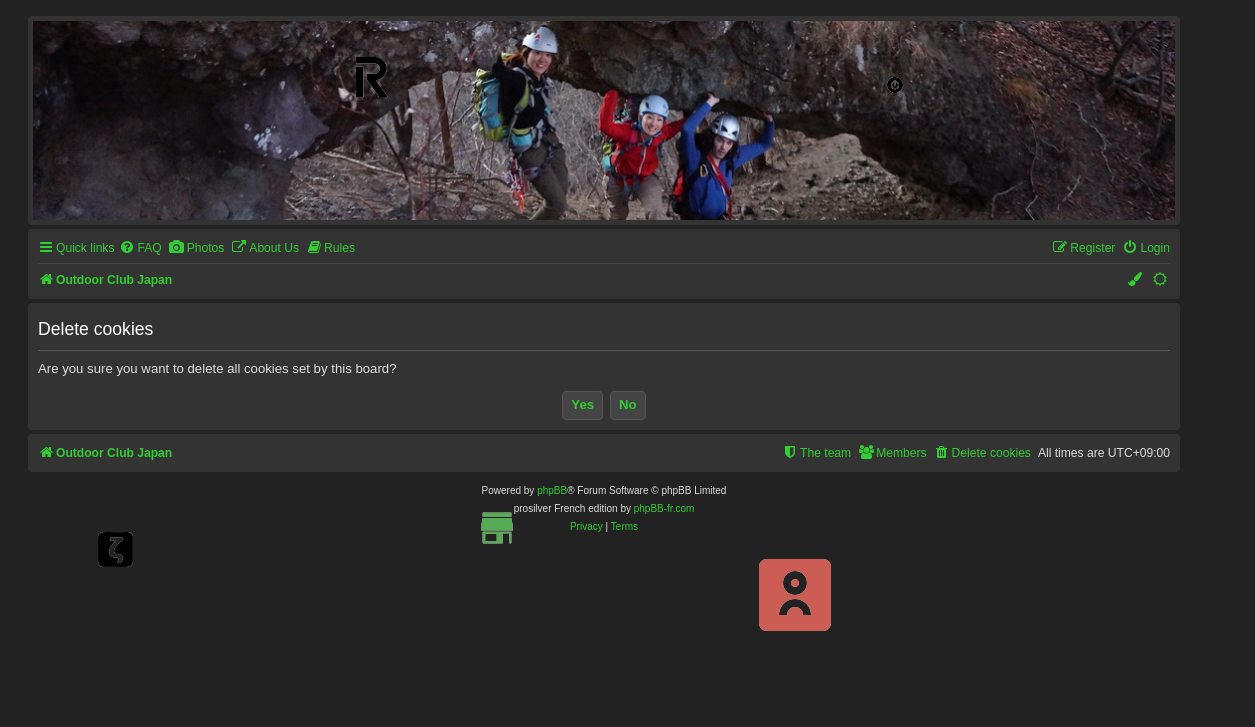 This screenshot has width=1255, height=727. What do you see at coordinates (895, 85) in the screenshot?
I see `open the Toggl Track time tracking app` at bounding box center [895, 85].